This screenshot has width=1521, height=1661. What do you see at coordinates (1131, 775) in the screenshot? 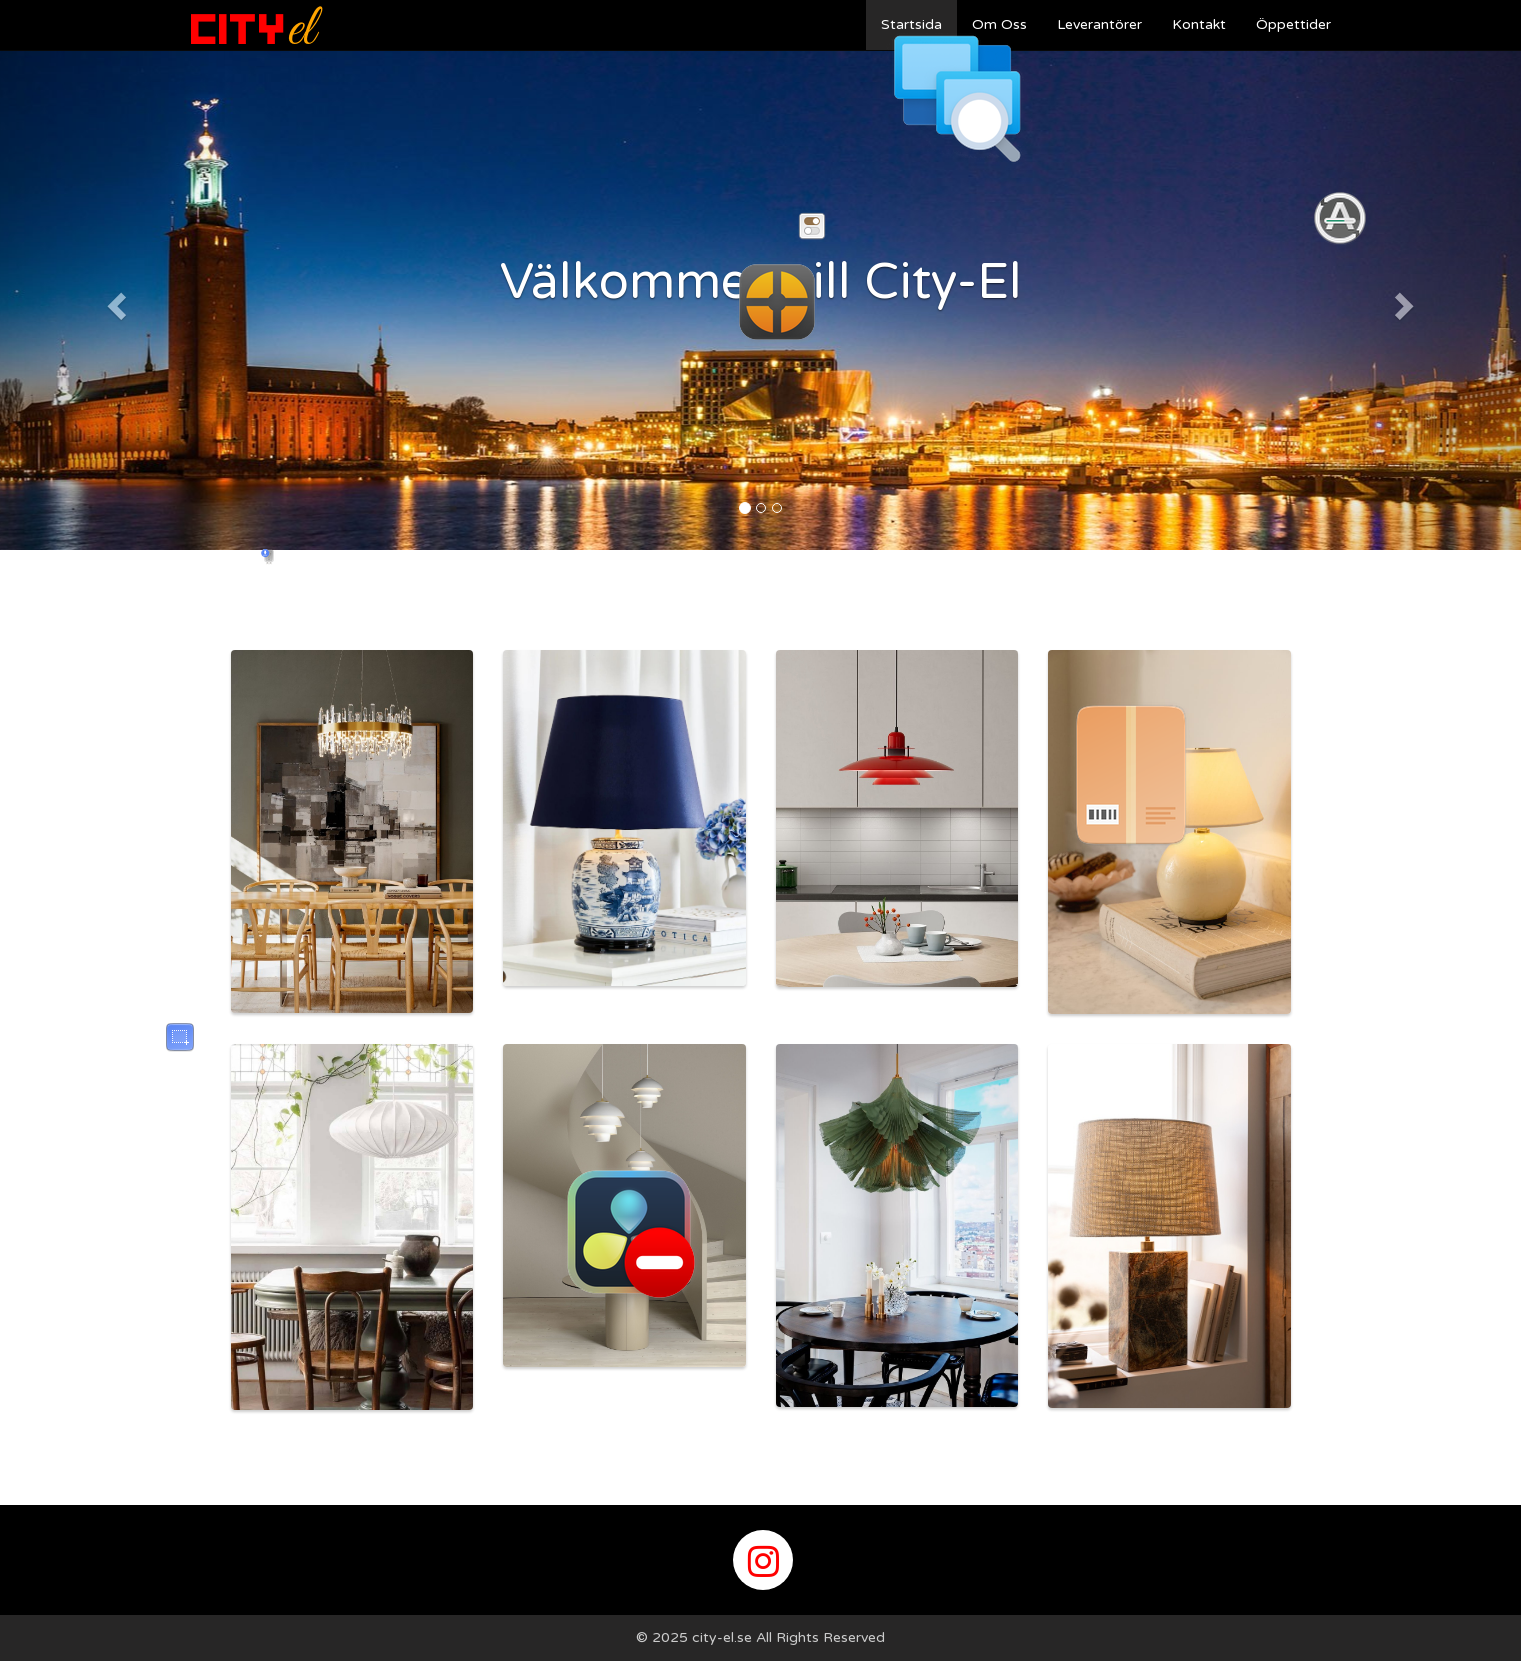
I see `open or install a debian software package` at bounding box center [1131, 775].